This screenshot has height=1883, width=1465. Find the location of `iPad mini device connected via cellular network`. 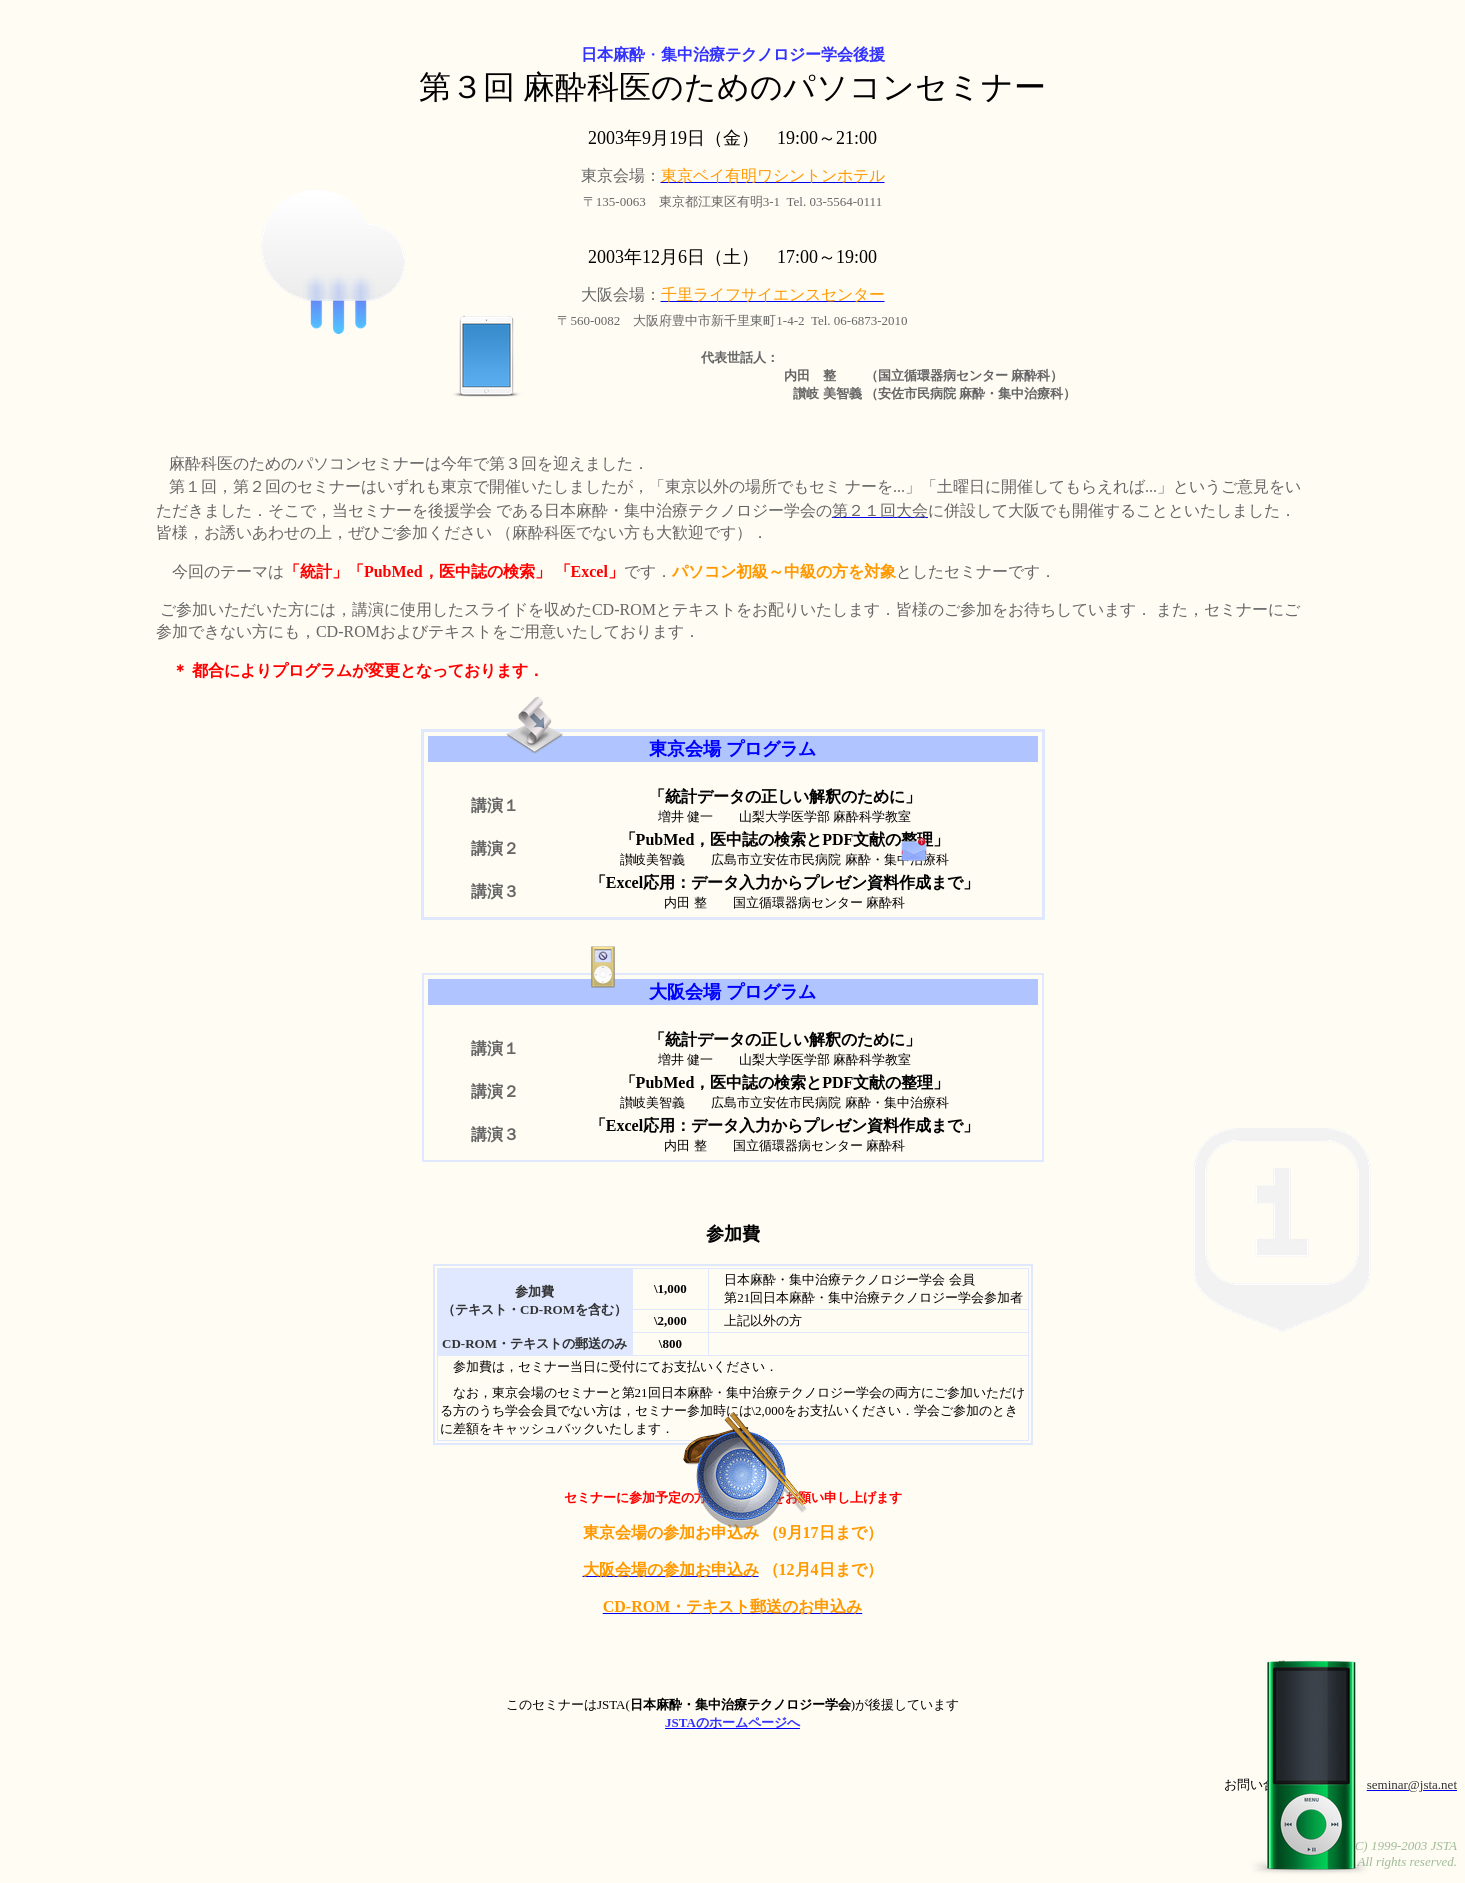

iPad mini device connected via cellular network is located at coordinates (486, 348).